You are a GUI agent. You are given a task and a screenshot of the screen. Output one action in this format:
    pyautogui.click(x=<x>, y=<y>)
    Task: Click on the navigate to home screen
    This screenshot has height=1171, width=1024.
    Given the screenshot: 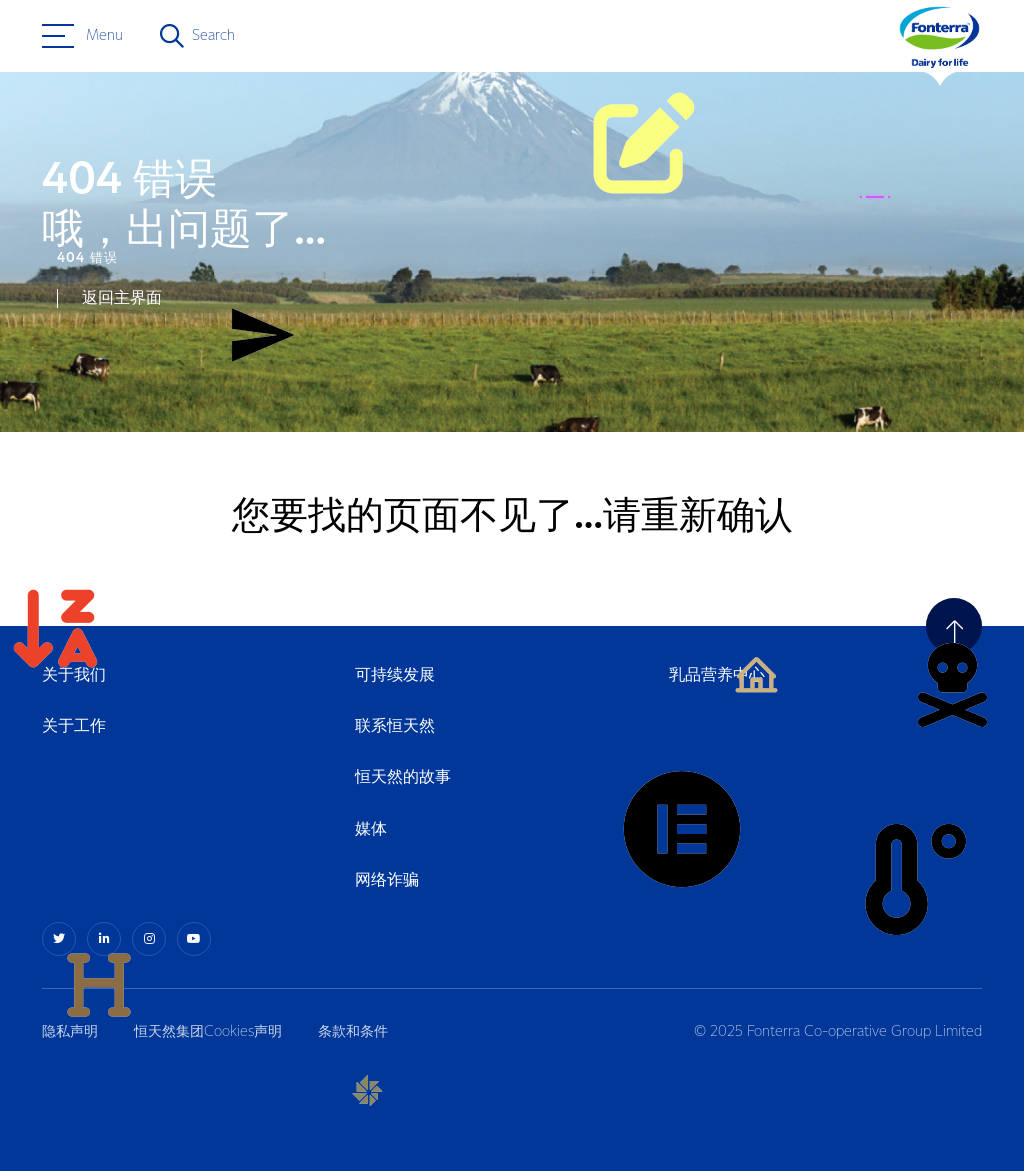 What is the action you would take?
    pyautogui.click(x=756, y=675)
    